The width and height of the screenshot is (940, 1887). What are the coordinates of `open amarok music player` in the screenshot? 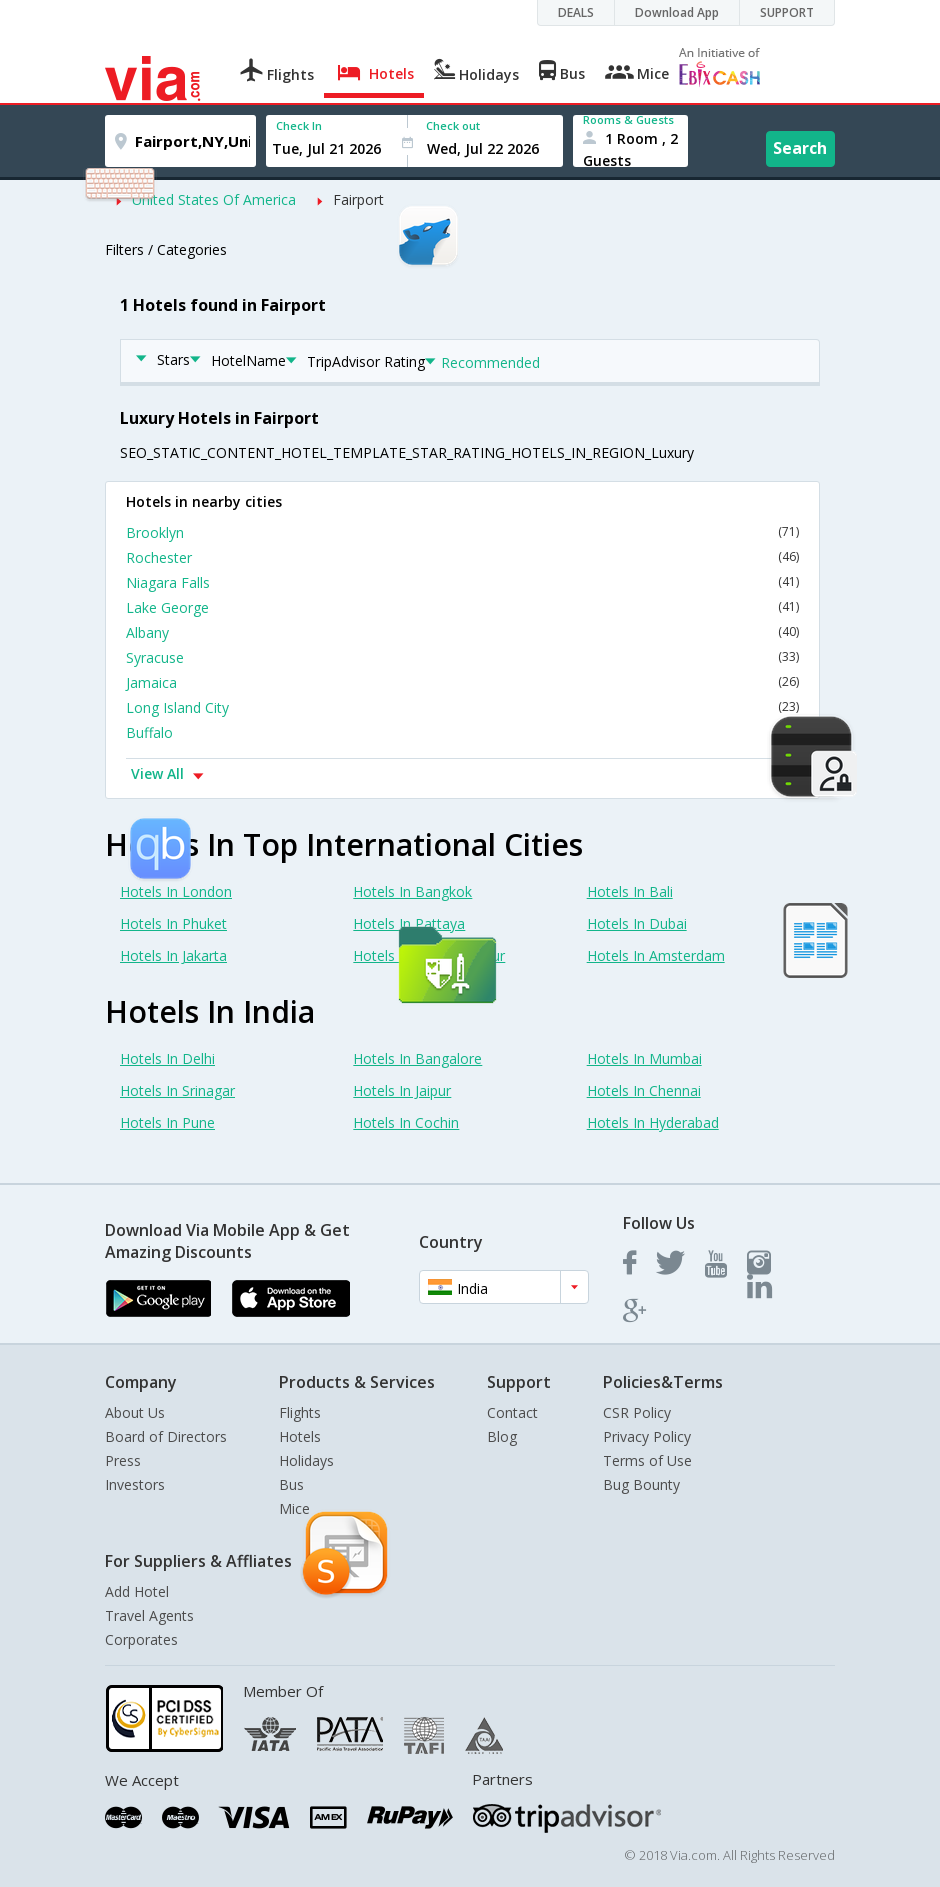 It's located at (428, 235).